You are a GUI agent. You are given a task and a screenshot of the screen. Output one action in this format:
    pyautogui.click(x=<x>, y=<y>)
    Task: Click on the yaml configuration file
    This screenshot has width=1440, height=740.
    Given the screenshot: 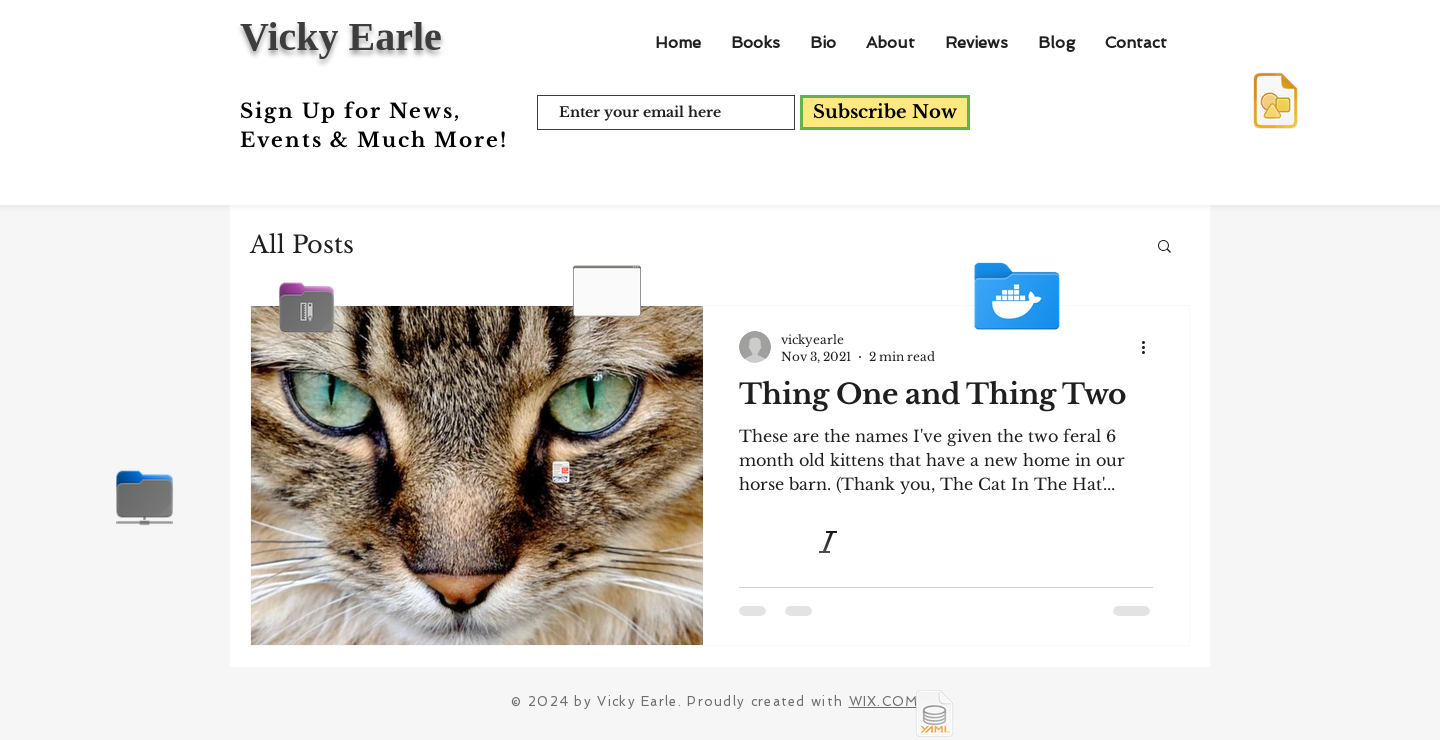 What is the action you would take?
    pyautogui.click(x=934, y=713)
    